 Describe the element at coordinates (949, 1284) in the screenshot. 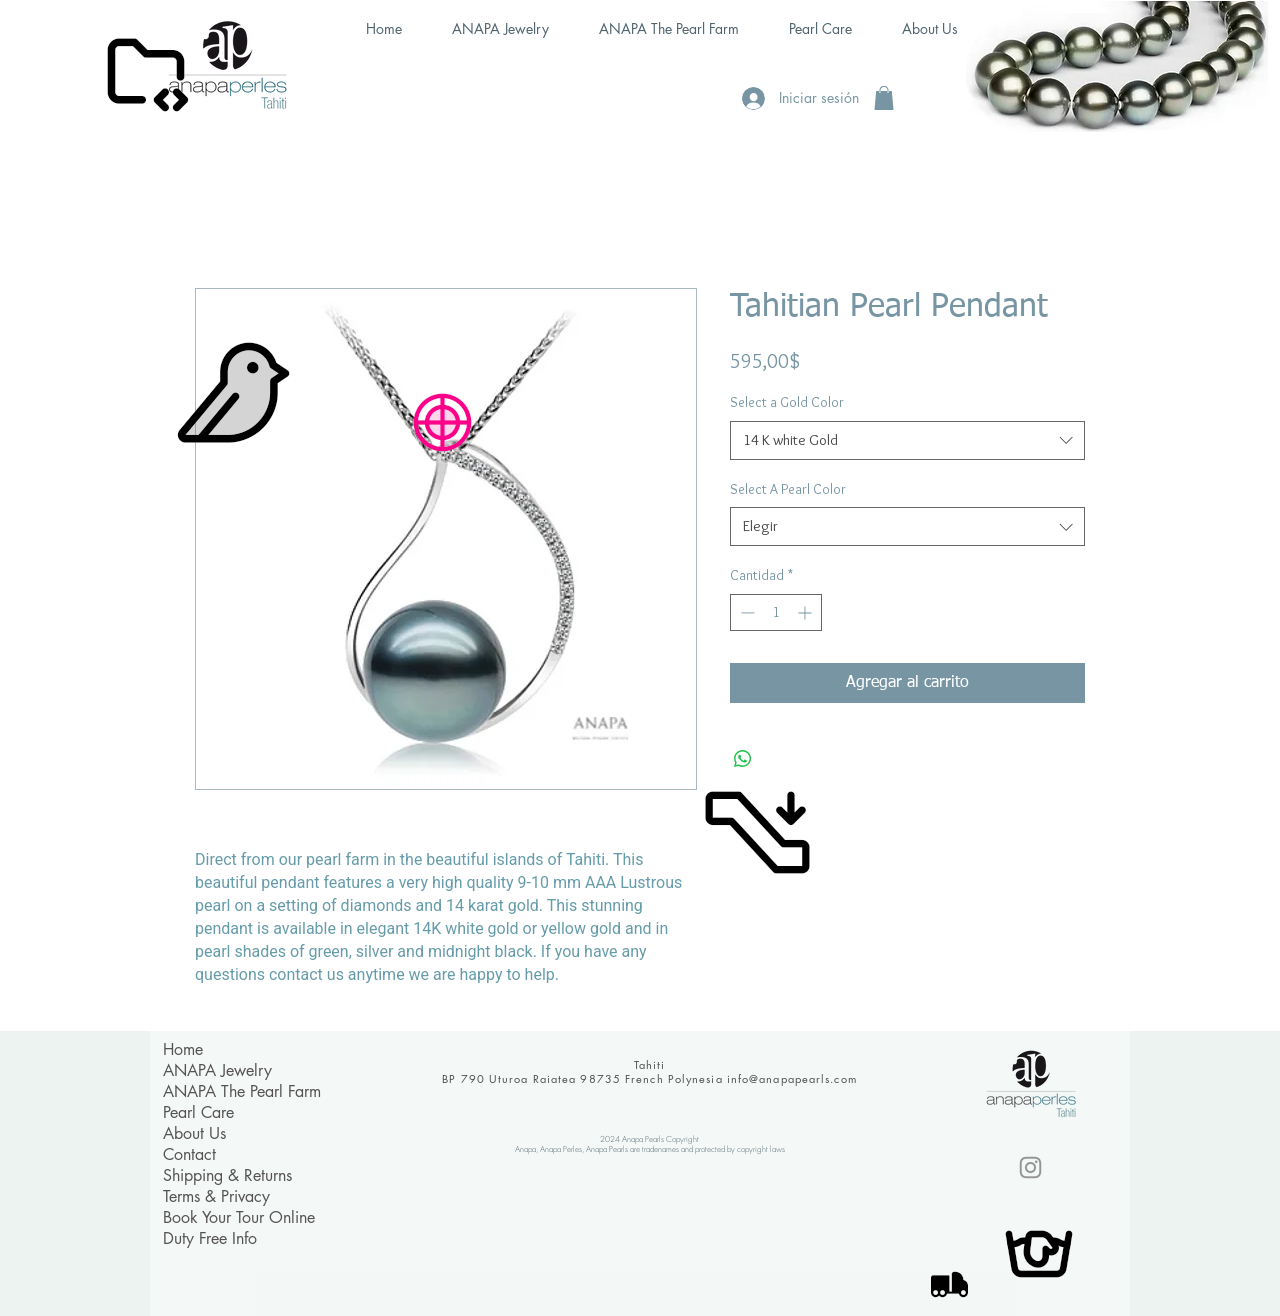

I see `track shipment or delivery status` at that location.